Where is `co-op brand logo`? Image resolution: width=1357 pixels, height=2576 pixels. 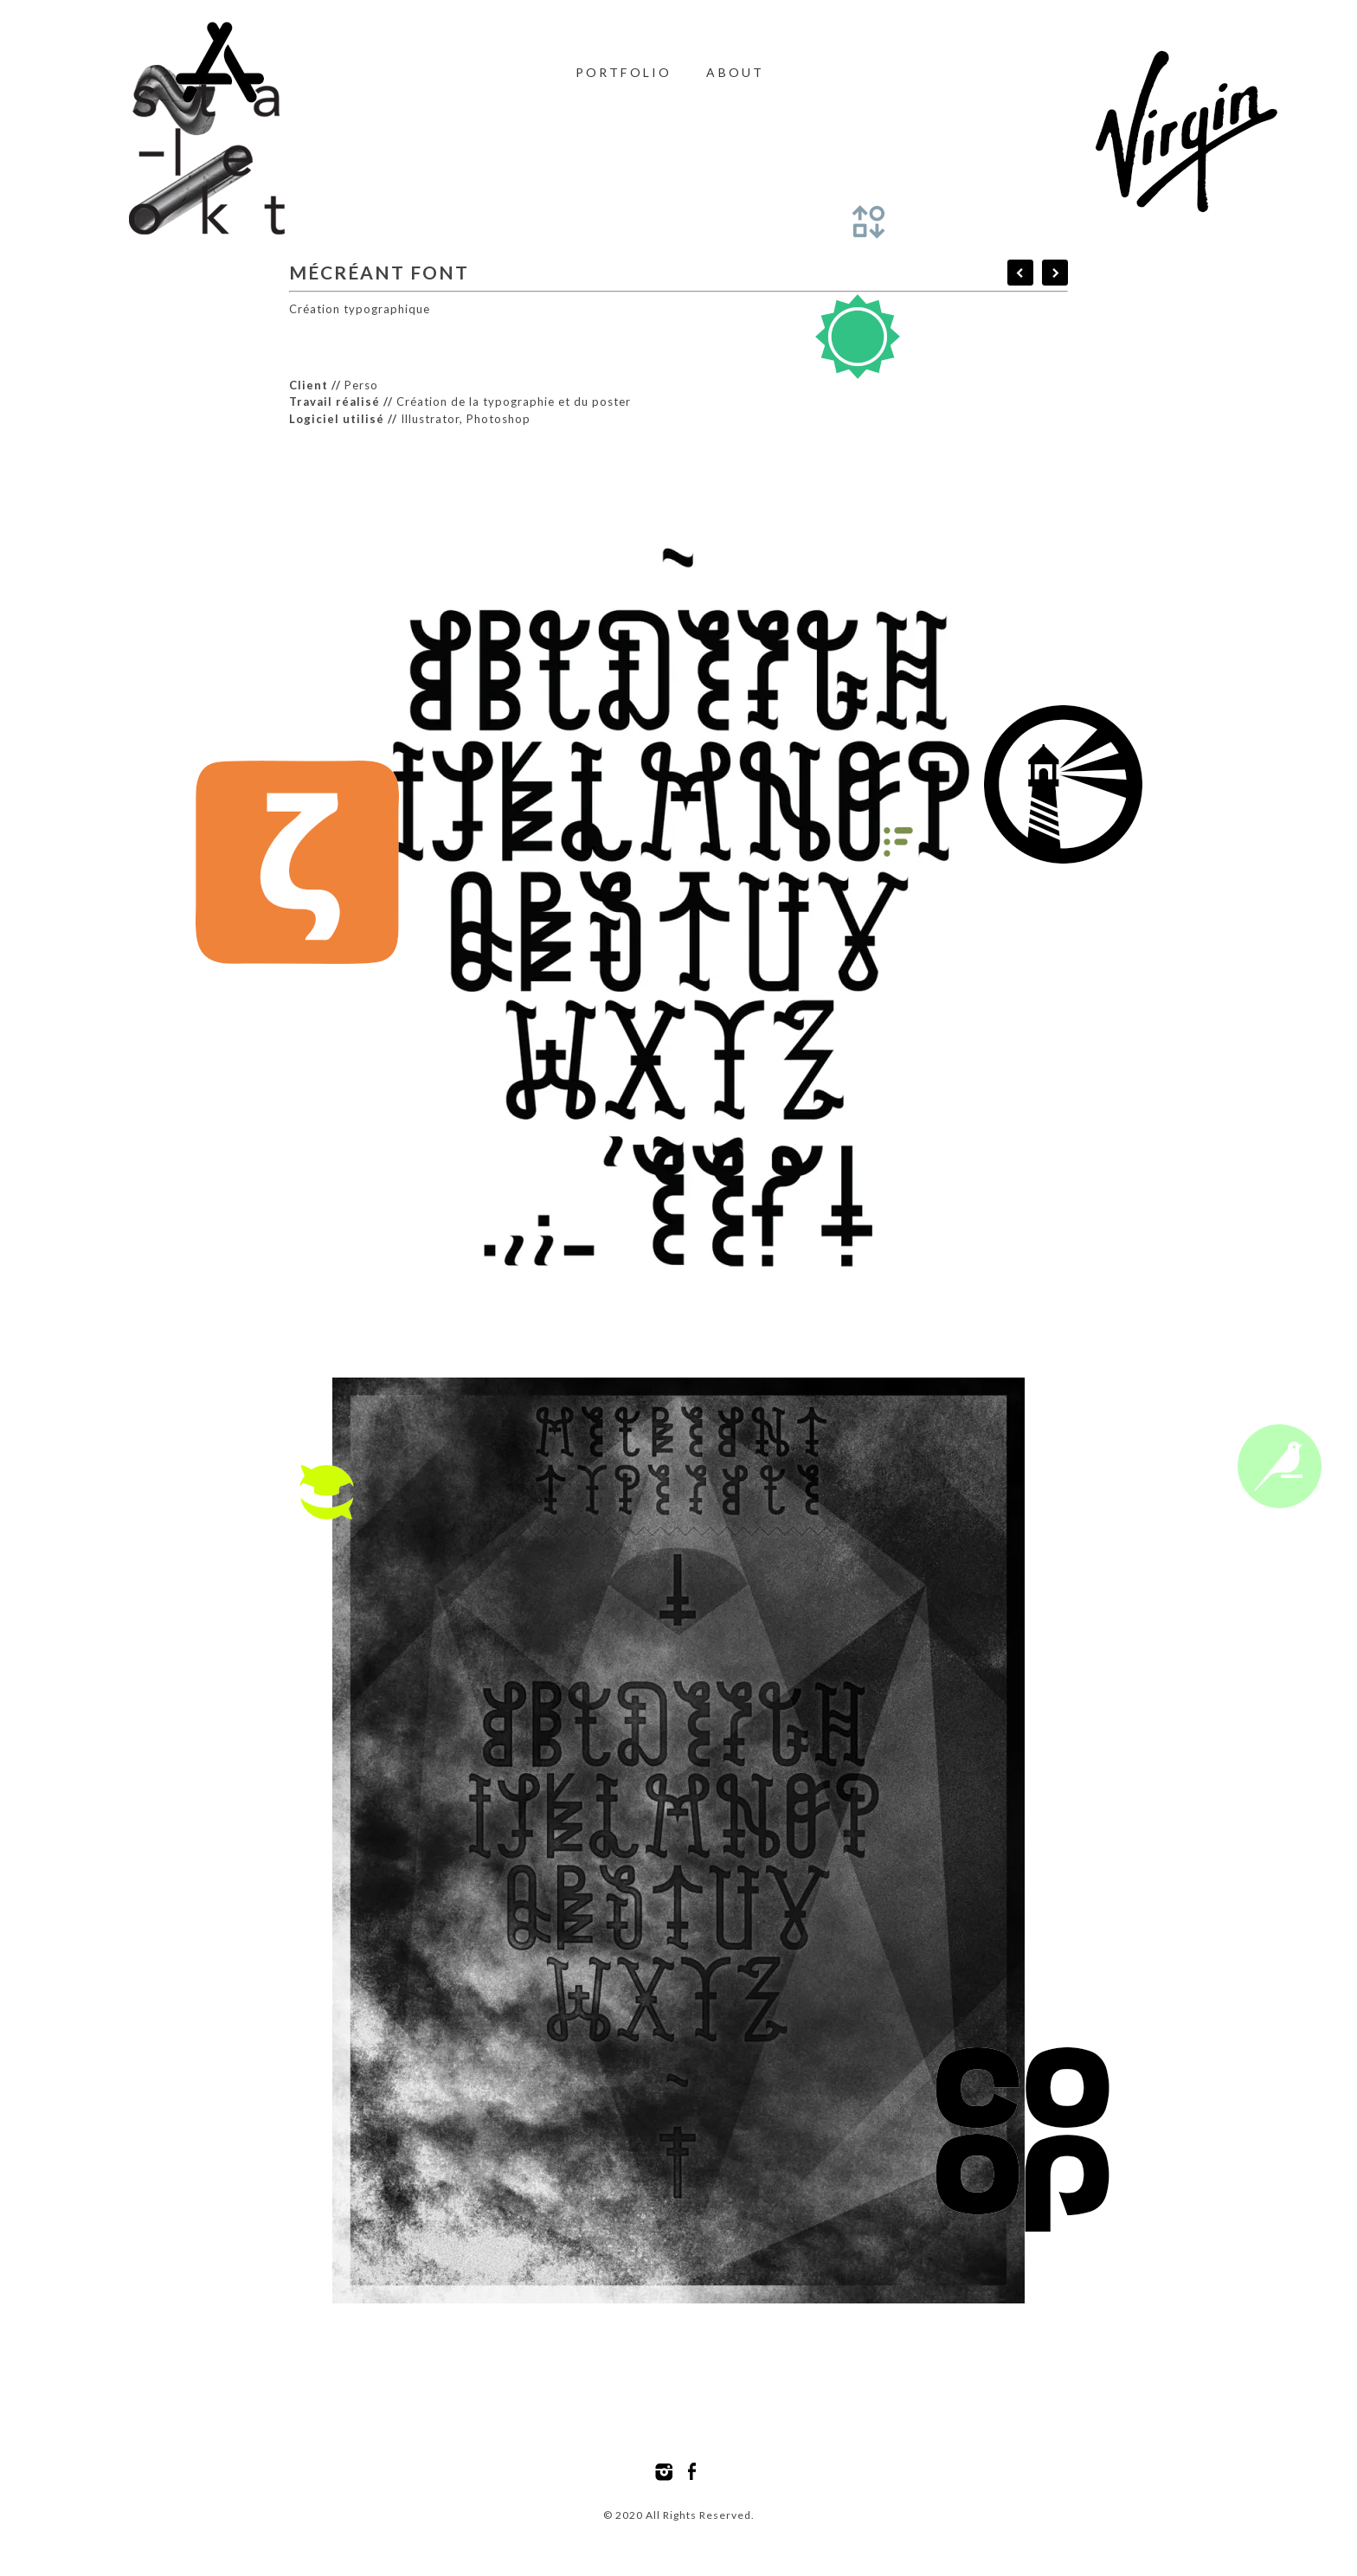 co-op brand logo is located at coordinates (1022, 2139).